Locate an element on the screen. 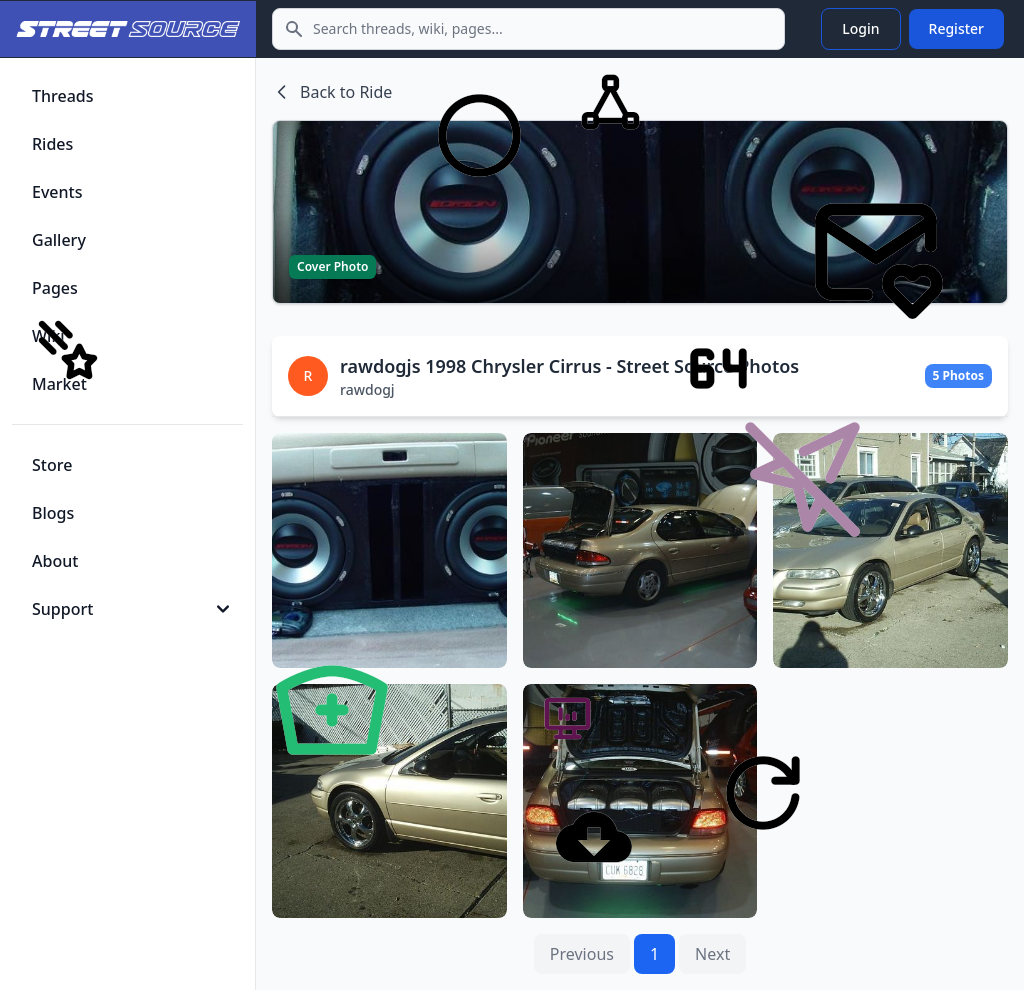 This screenshot has height=990, width=1024. indicates a trending or rising item is located at coordinates (68, 350).